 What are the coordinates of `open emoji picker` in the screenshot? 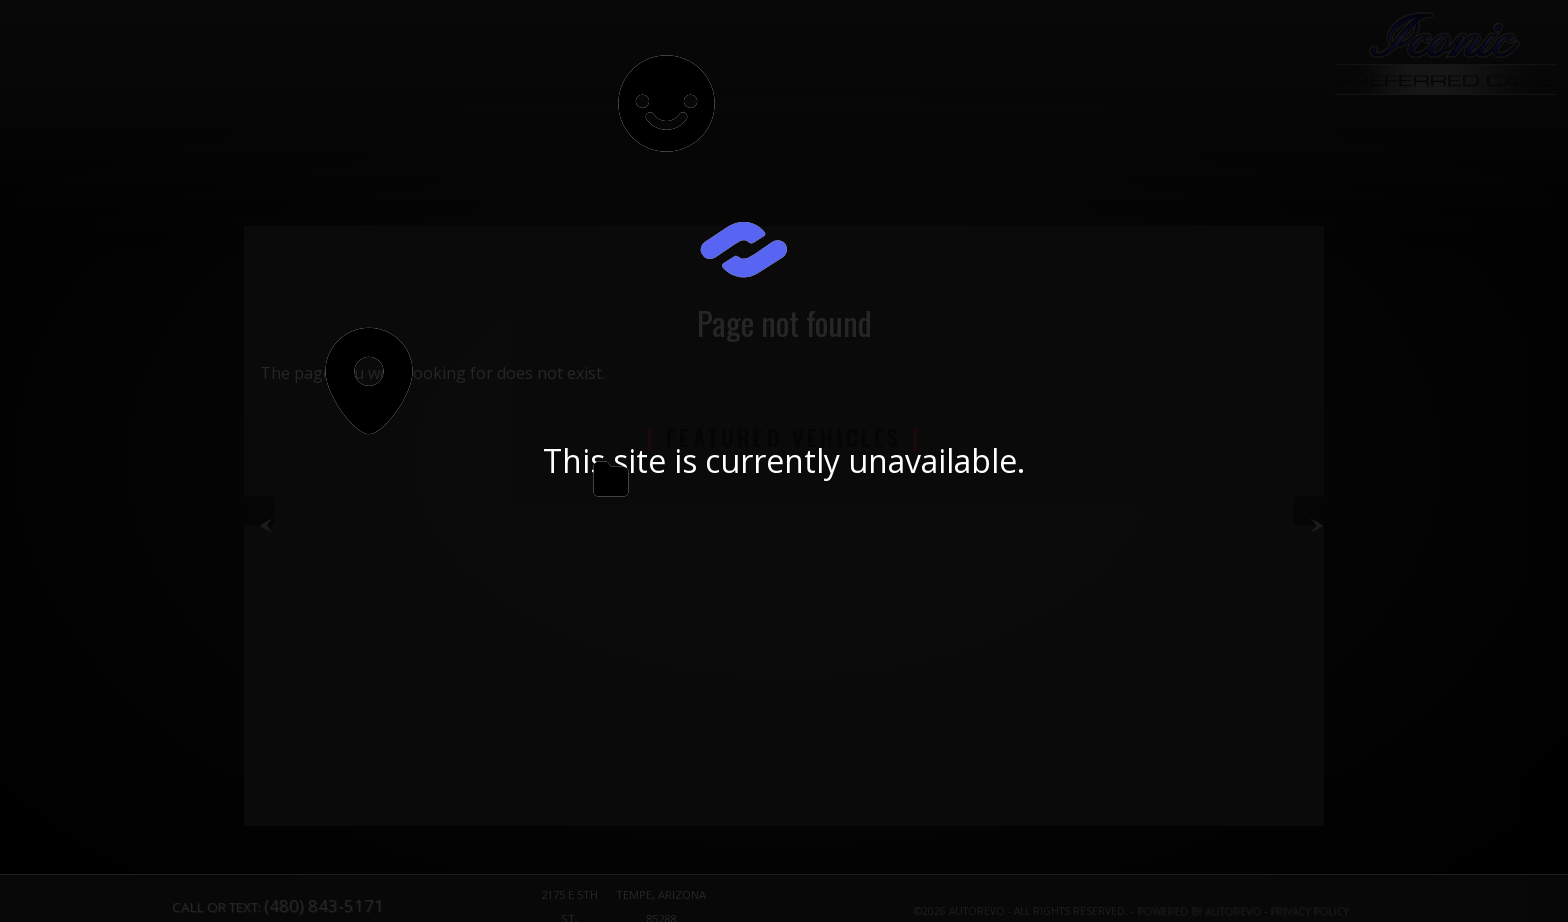 It's located at (666, 103).